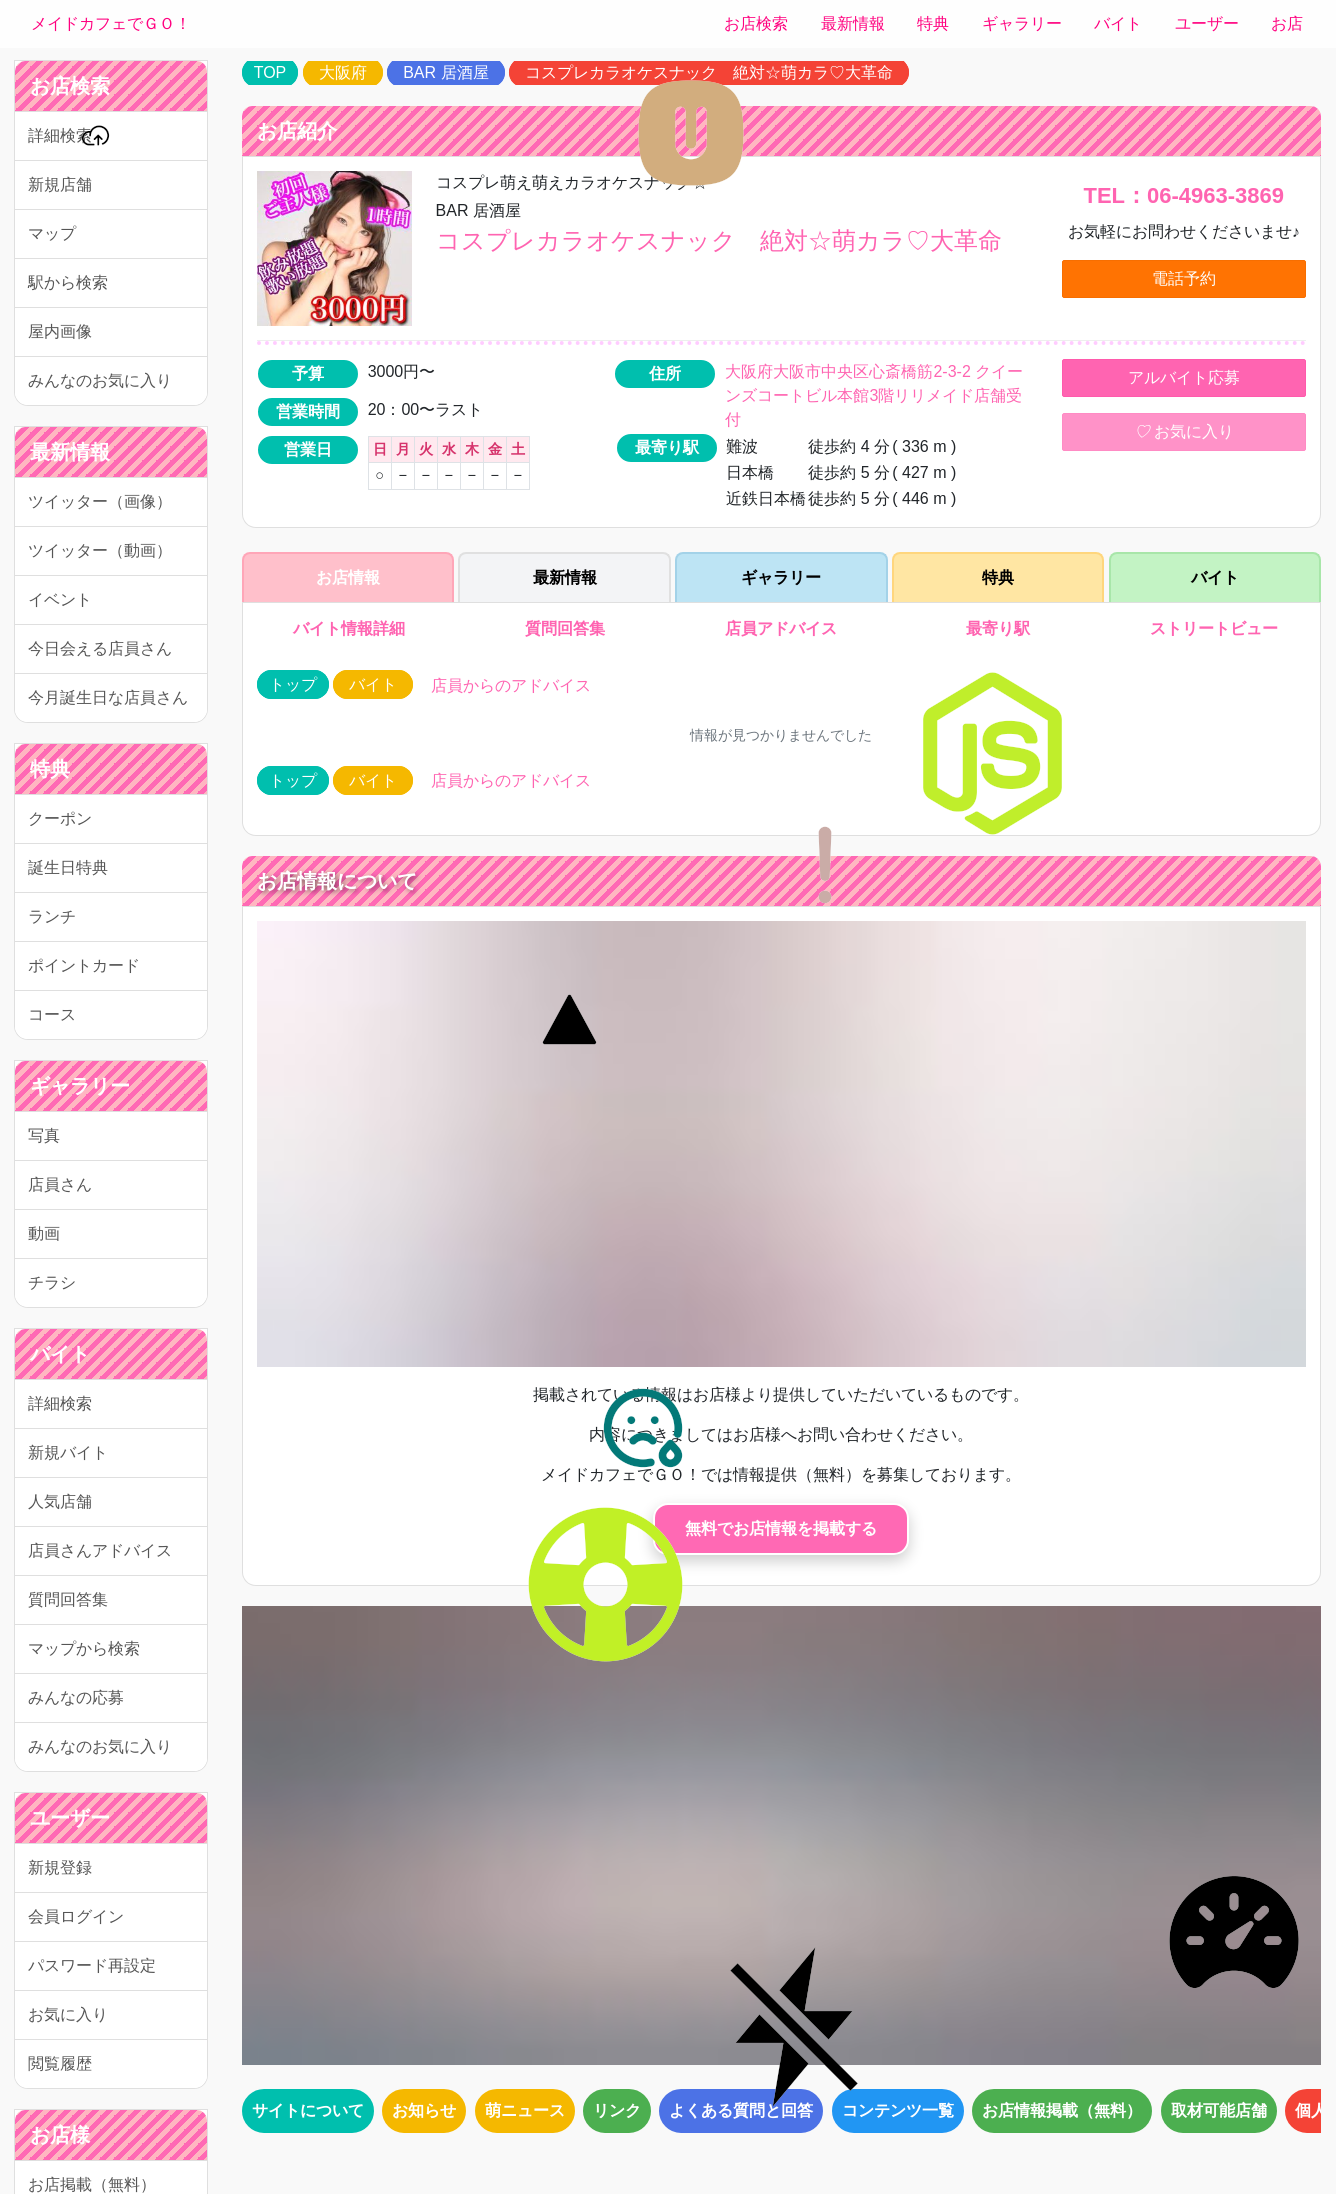  I want to click on indicates a warning or important notice, so click(825, 865).